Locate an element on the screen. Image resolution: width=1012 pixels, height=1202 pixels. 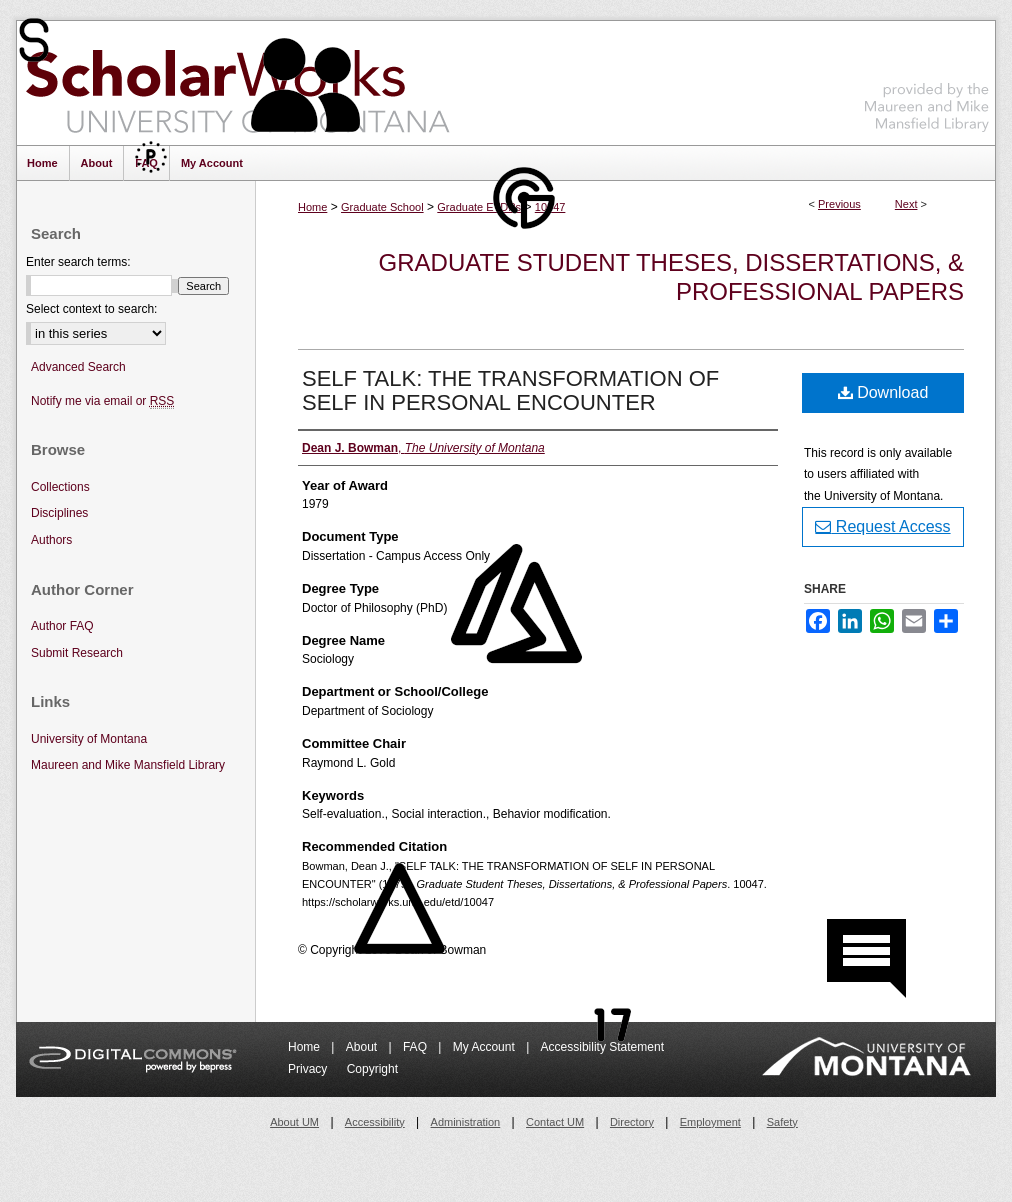
view your friends list is located at coordinates (305, 83).